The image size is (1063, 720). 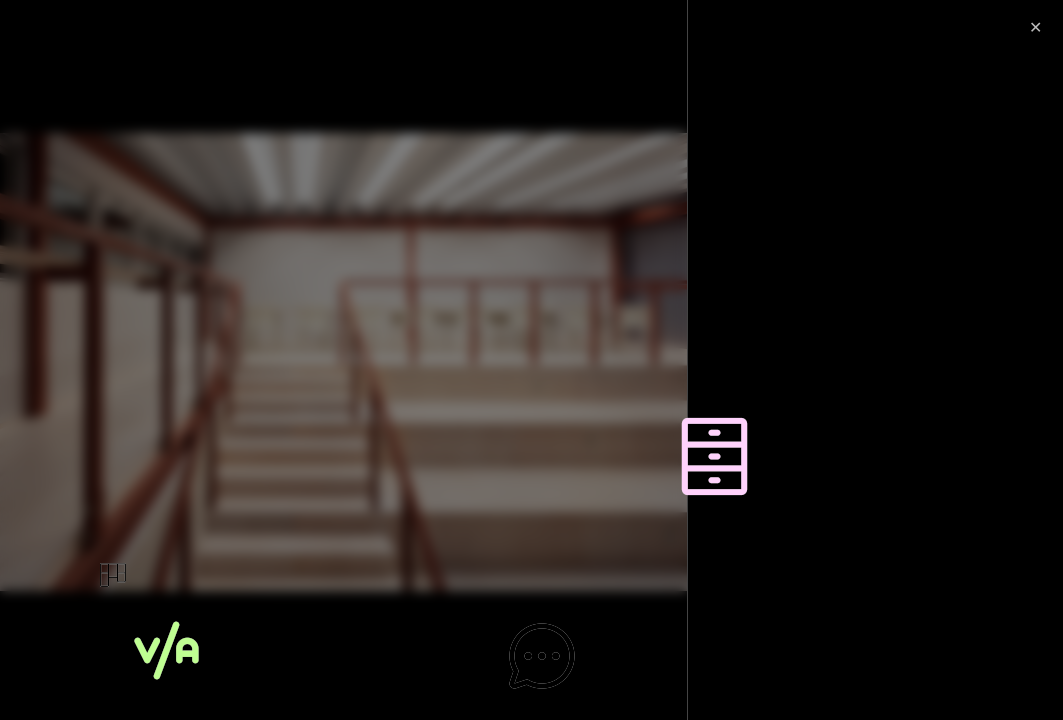 What do you see at coordinates (714, 456) in the screenshot?
I see `browse furniture or home decor items` at bounding box center [714, 456].